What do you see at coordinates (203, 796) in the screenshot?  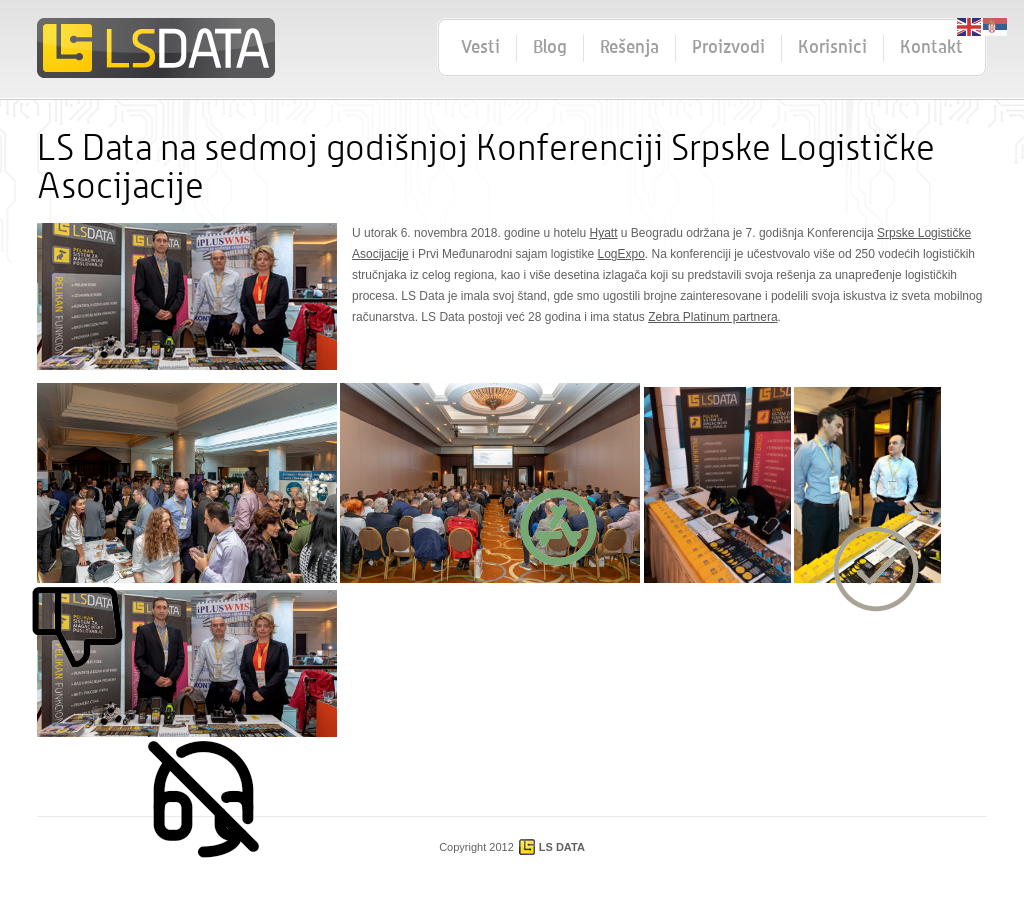 I see `mute or disable headset audio` at bounding box center [203, 796].